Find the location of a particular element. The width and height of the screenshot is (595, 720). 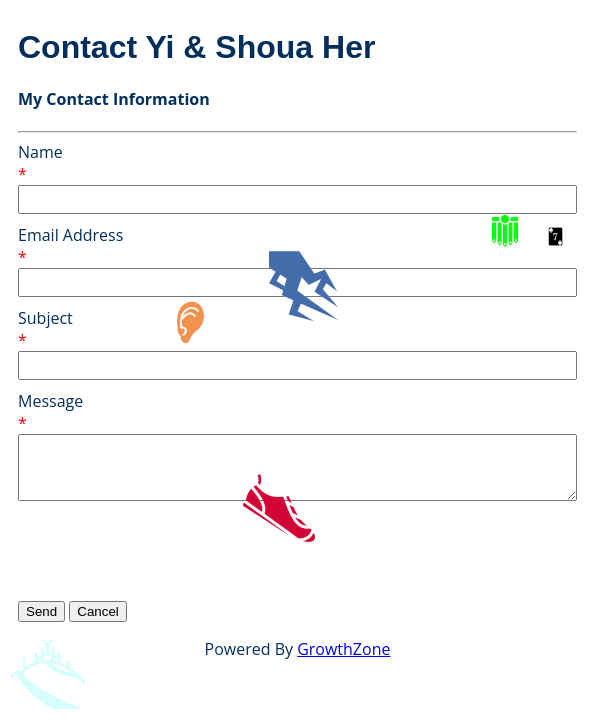

access running or fitness tracking features is located at coordinates (279, 508).